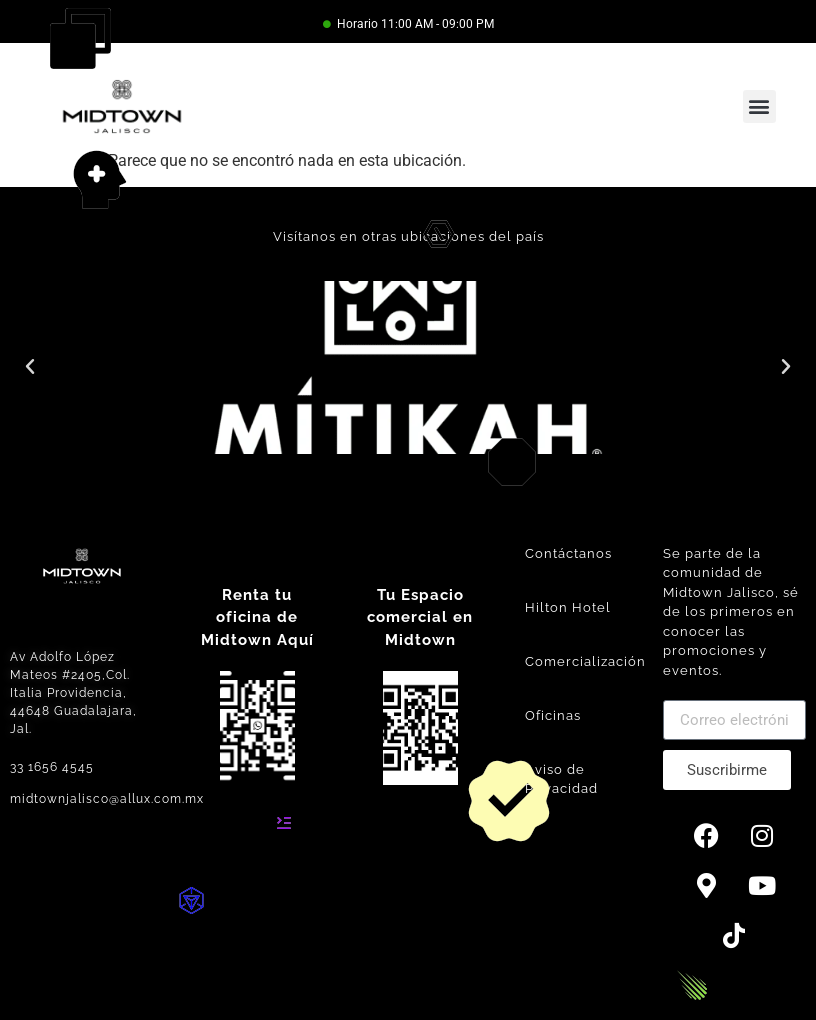  Describe the element at coordinates (439, 234) in the screenshot. I see `access system settings` at that location.